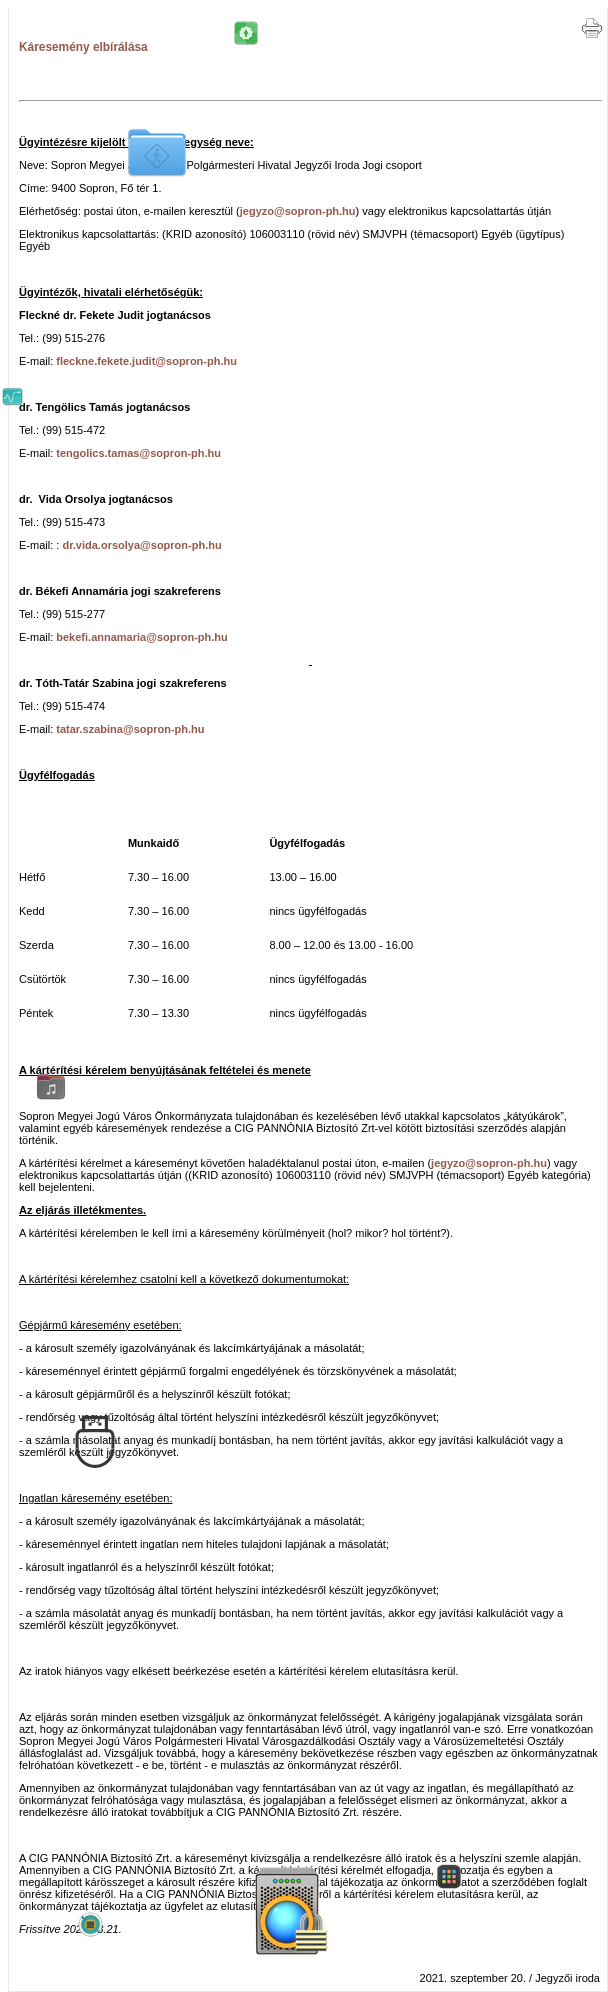  What do you see at coordinates (246, 33) in the screenshot?
I see `check for operating system updates` at bounding box center [246, 33].